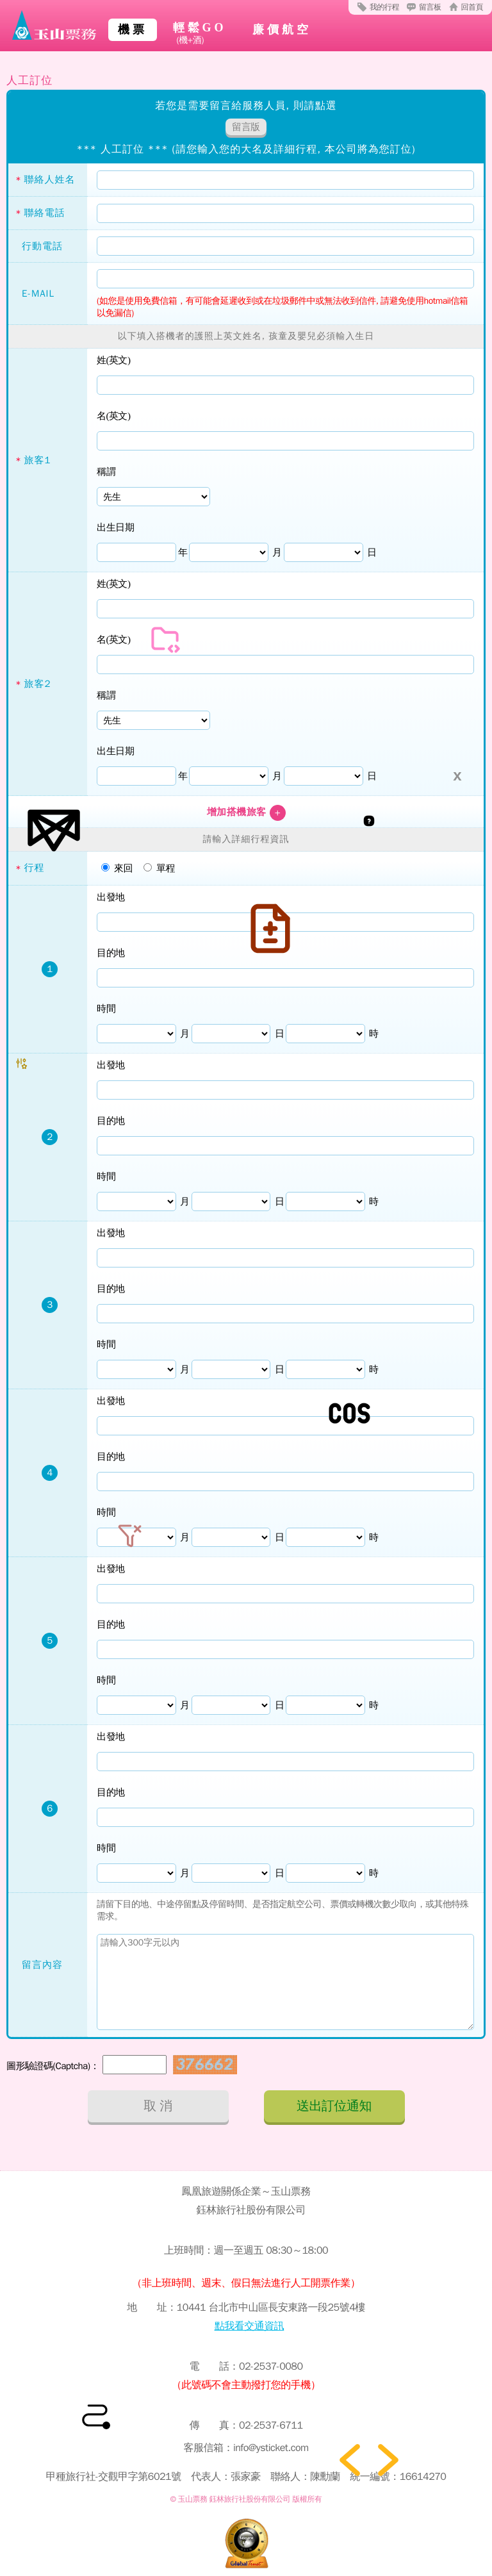 The height and width of the screenshot is (2576, 492). What do you see at coordinates (96, 2415) in the screenshot?
I see `view or edit a route path` at bounding box center [96, 2415].